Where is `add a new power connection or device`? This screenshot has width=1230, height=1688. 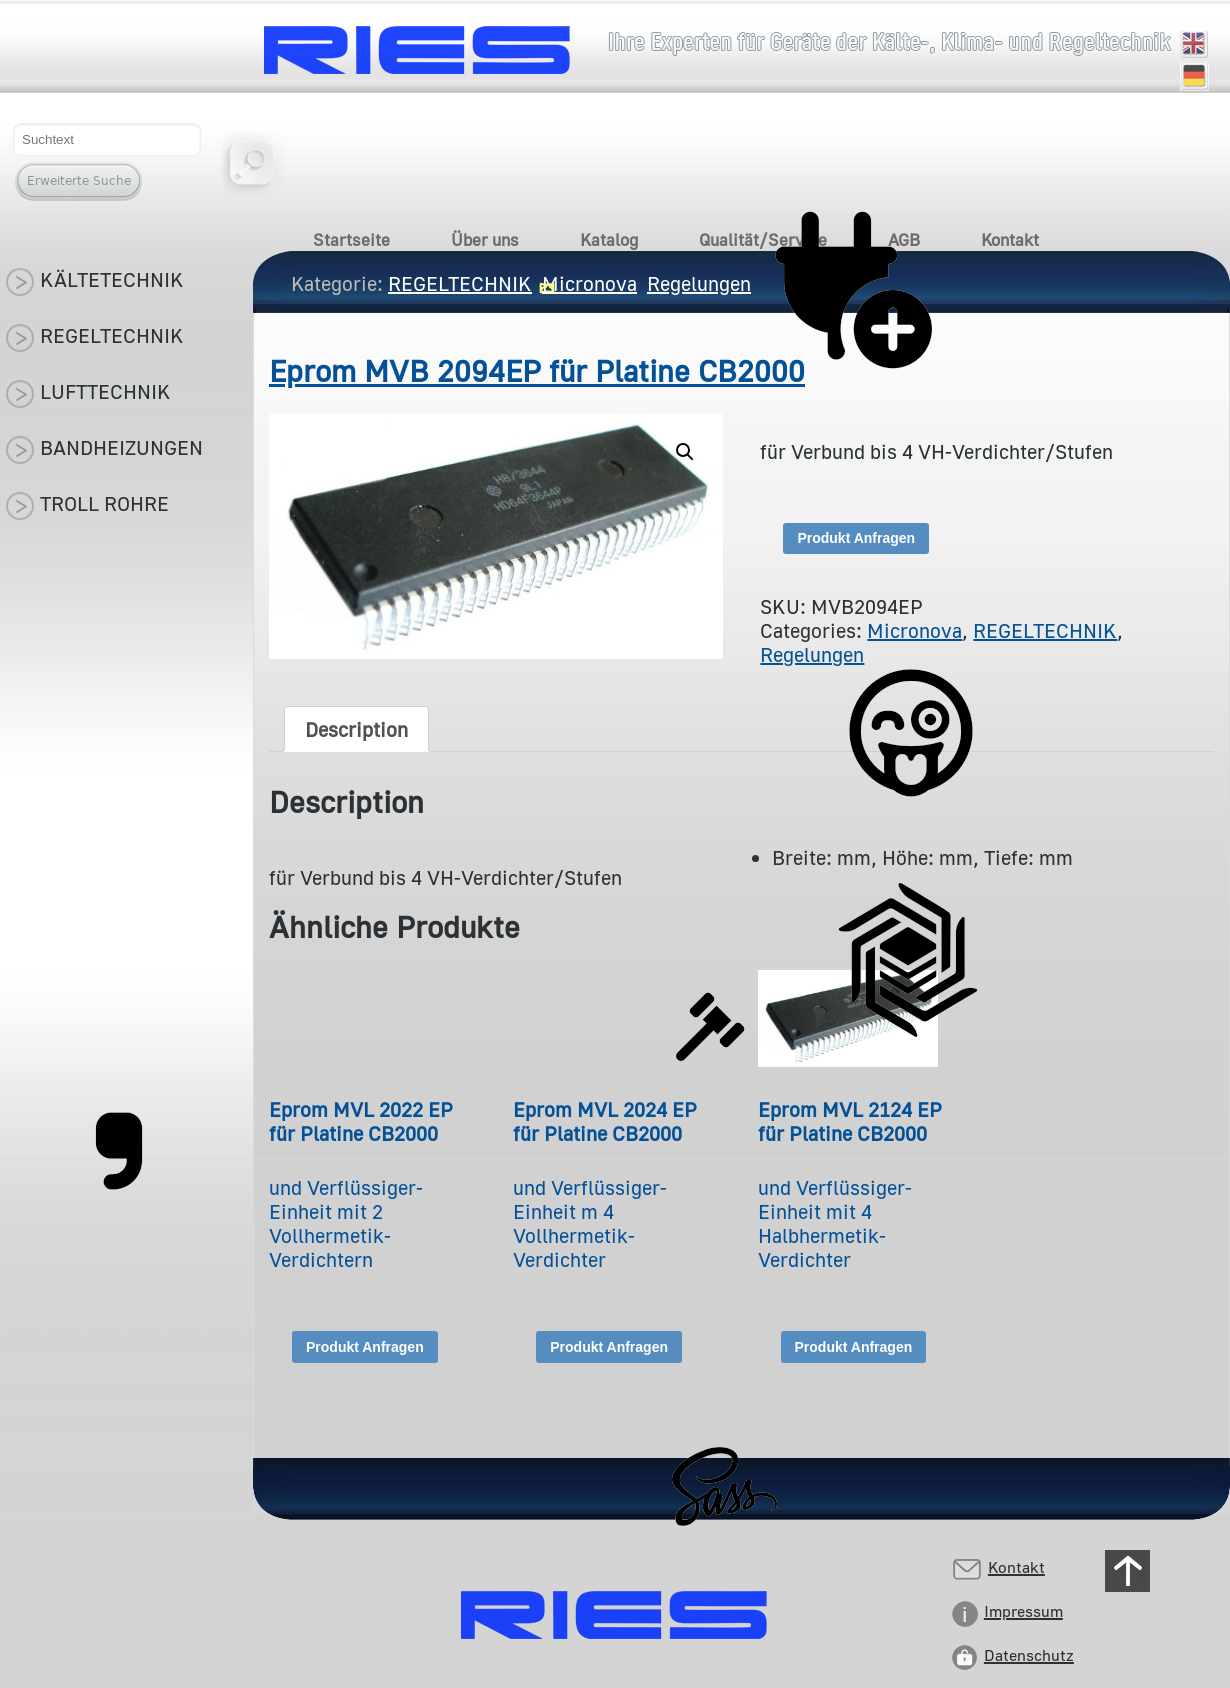 add a new power connection or device is located at coordinates (845, 290).